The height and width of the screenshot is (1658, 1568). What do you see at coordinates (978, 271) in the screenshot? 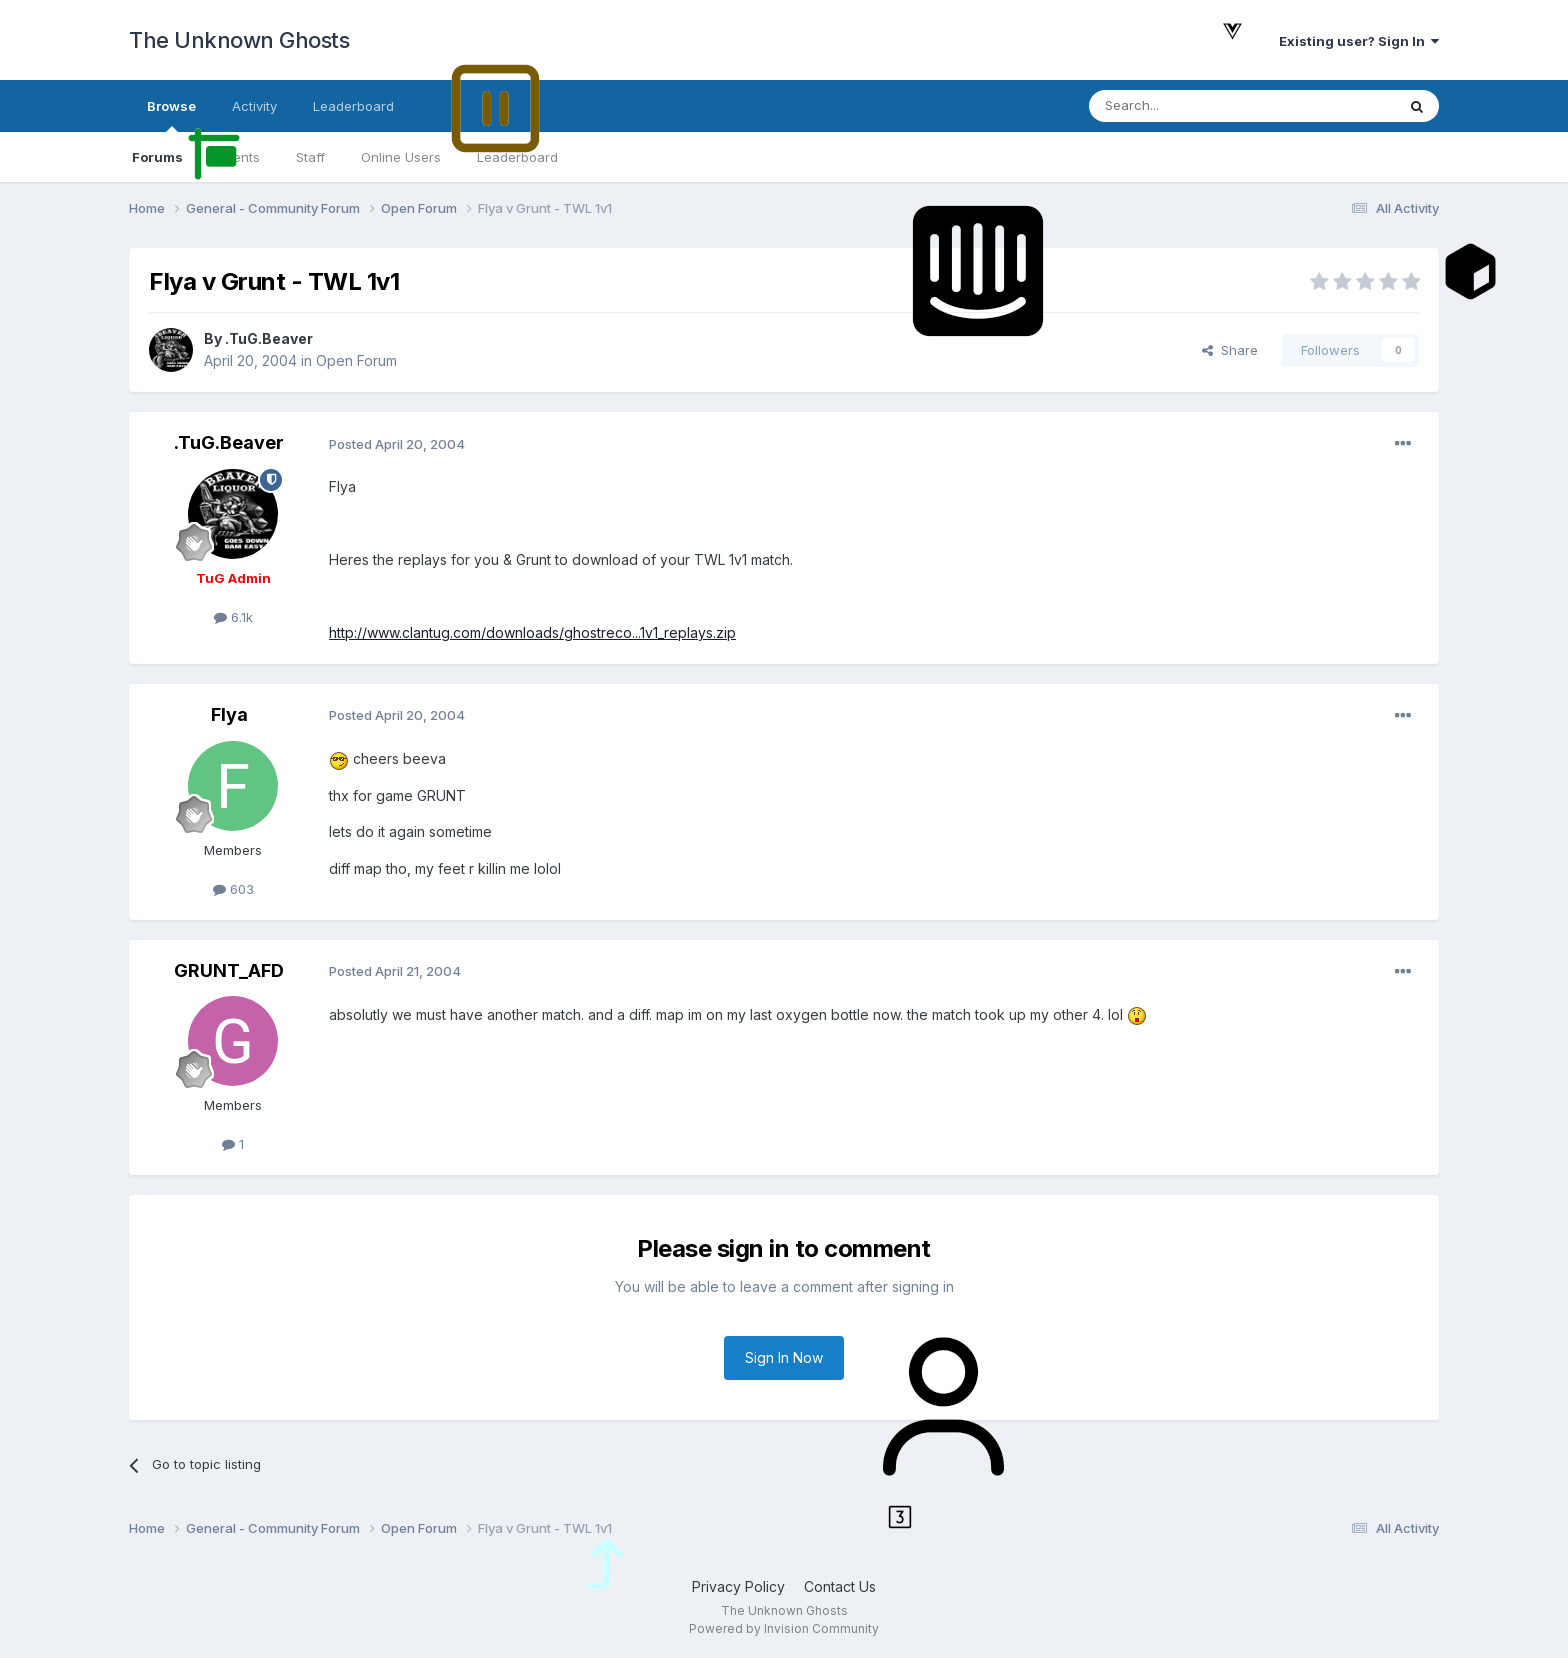
I see `open Intercom chat support` at bounding box center [978, 271].